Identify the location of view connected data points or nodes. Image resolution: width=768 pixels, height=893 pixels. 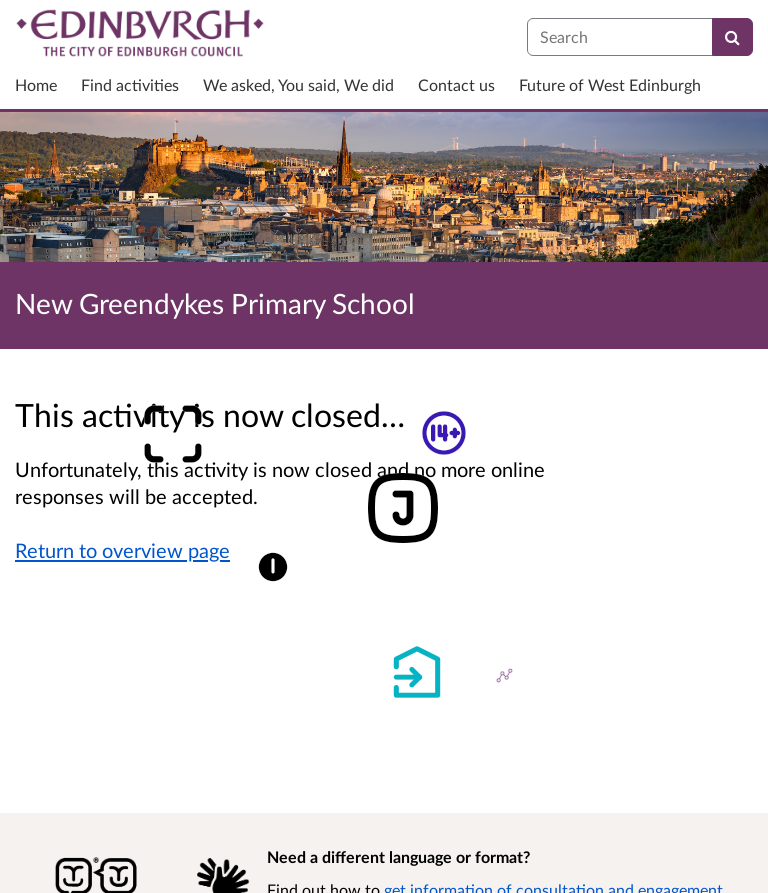
(504, 675).